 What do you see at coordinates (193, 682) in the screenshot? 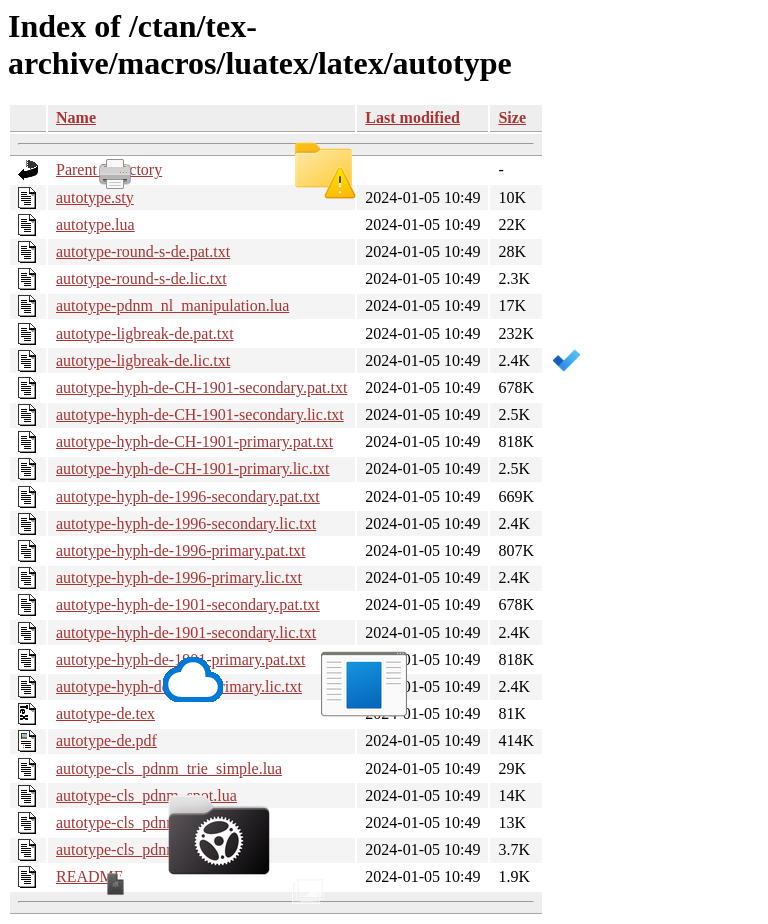
I see `file synced to OneDrive cloud storage` at bounding box center [193, 682].